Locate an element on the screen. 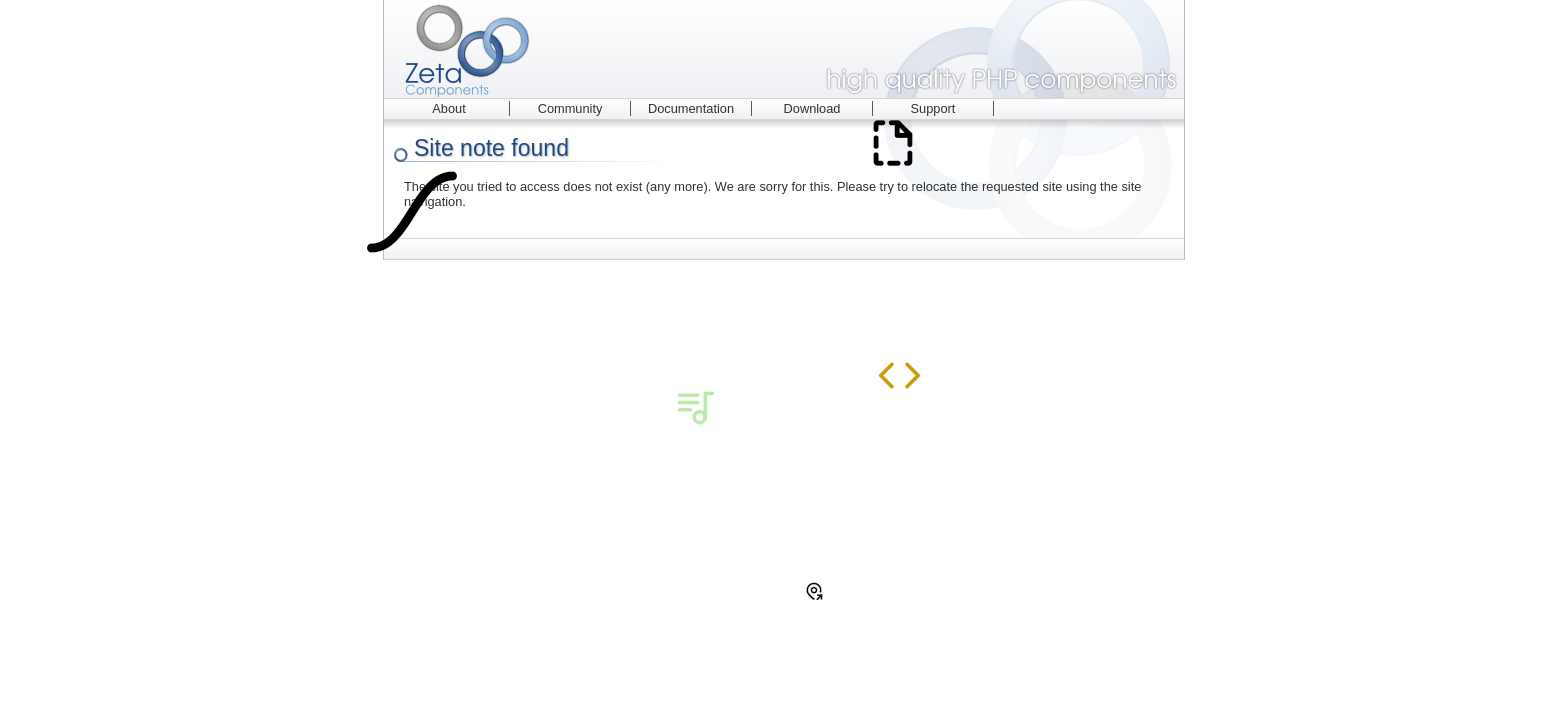 Image resolution: width=1568 pixels, height=720 pixels. apply ease-in-out animation timing is located at coordinates (412, 212).